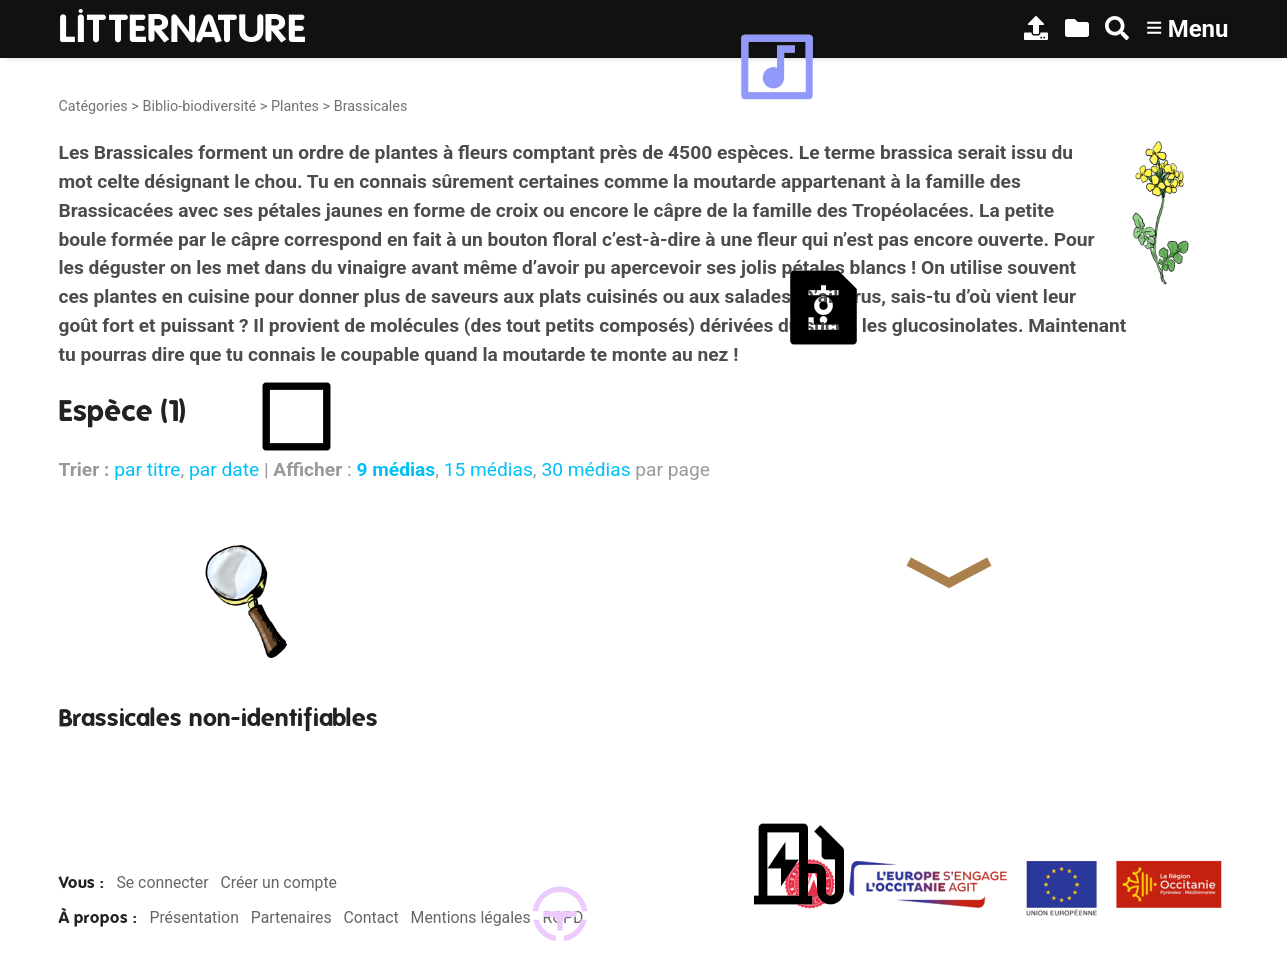 The image size is (1287, 969). What do you see at coordinates (296, 416) in the screenshot?
I see `stop media playback` at bounding box center [296, 416].